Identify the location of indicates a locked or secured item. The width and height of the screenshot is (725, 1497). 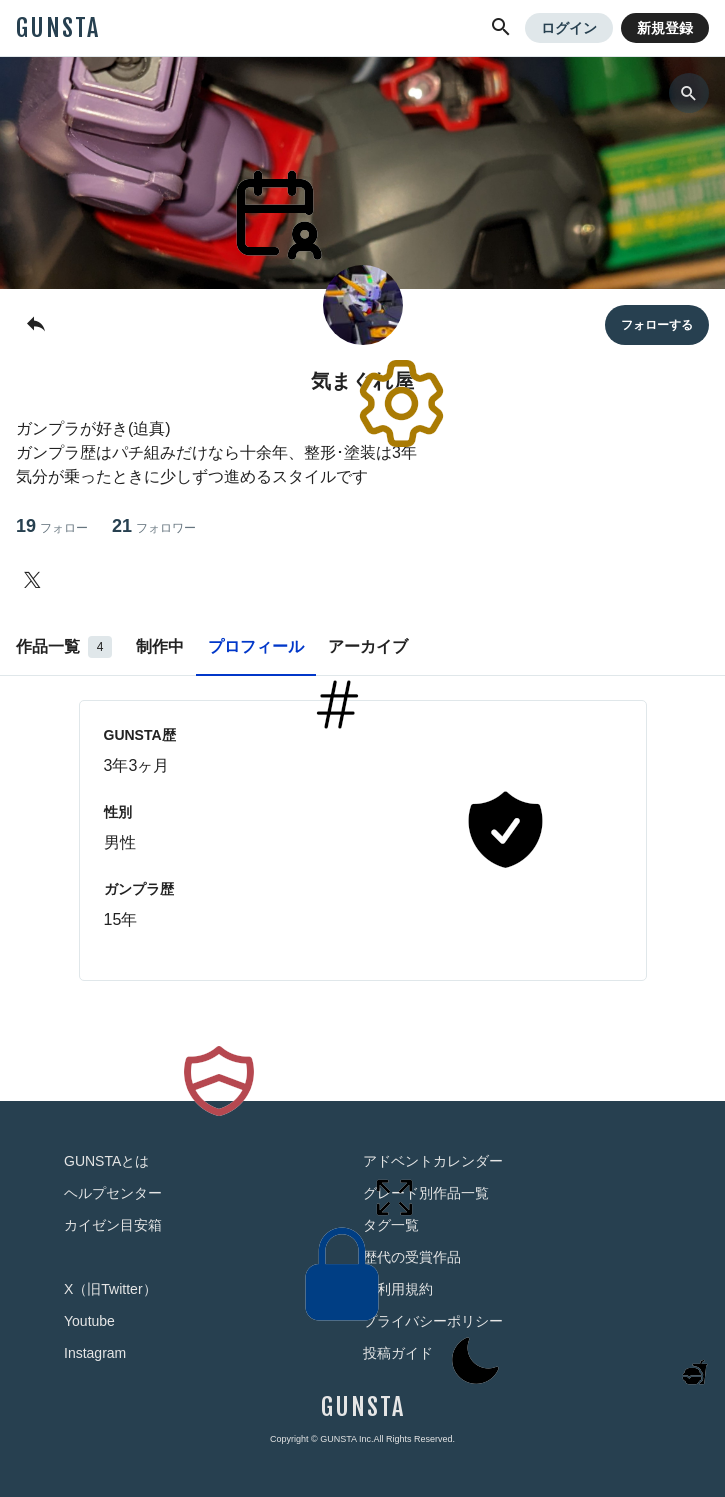
(342, 1274).